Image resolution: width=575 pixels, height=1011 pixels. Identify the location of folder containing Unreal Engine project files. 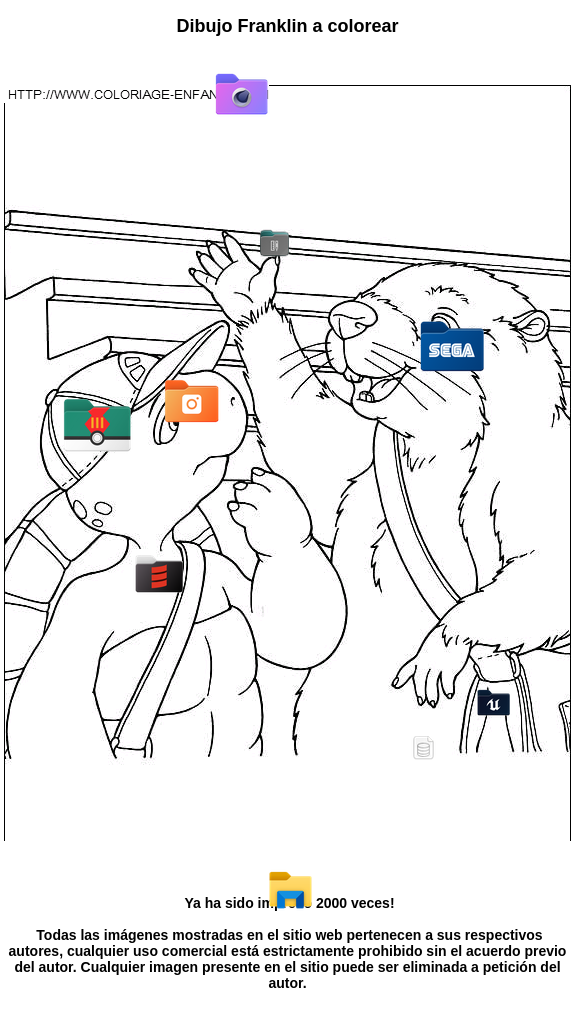
(493, 703).